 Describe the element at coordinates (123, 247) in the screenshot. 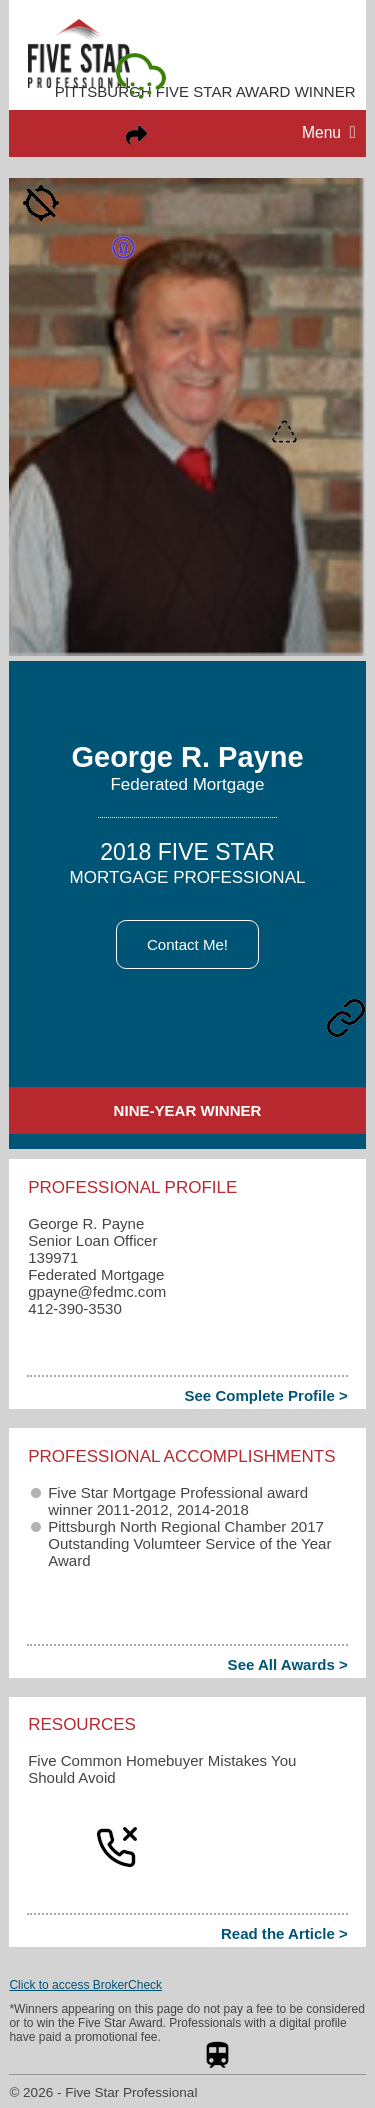

I see `access secure or locked content` at that location.